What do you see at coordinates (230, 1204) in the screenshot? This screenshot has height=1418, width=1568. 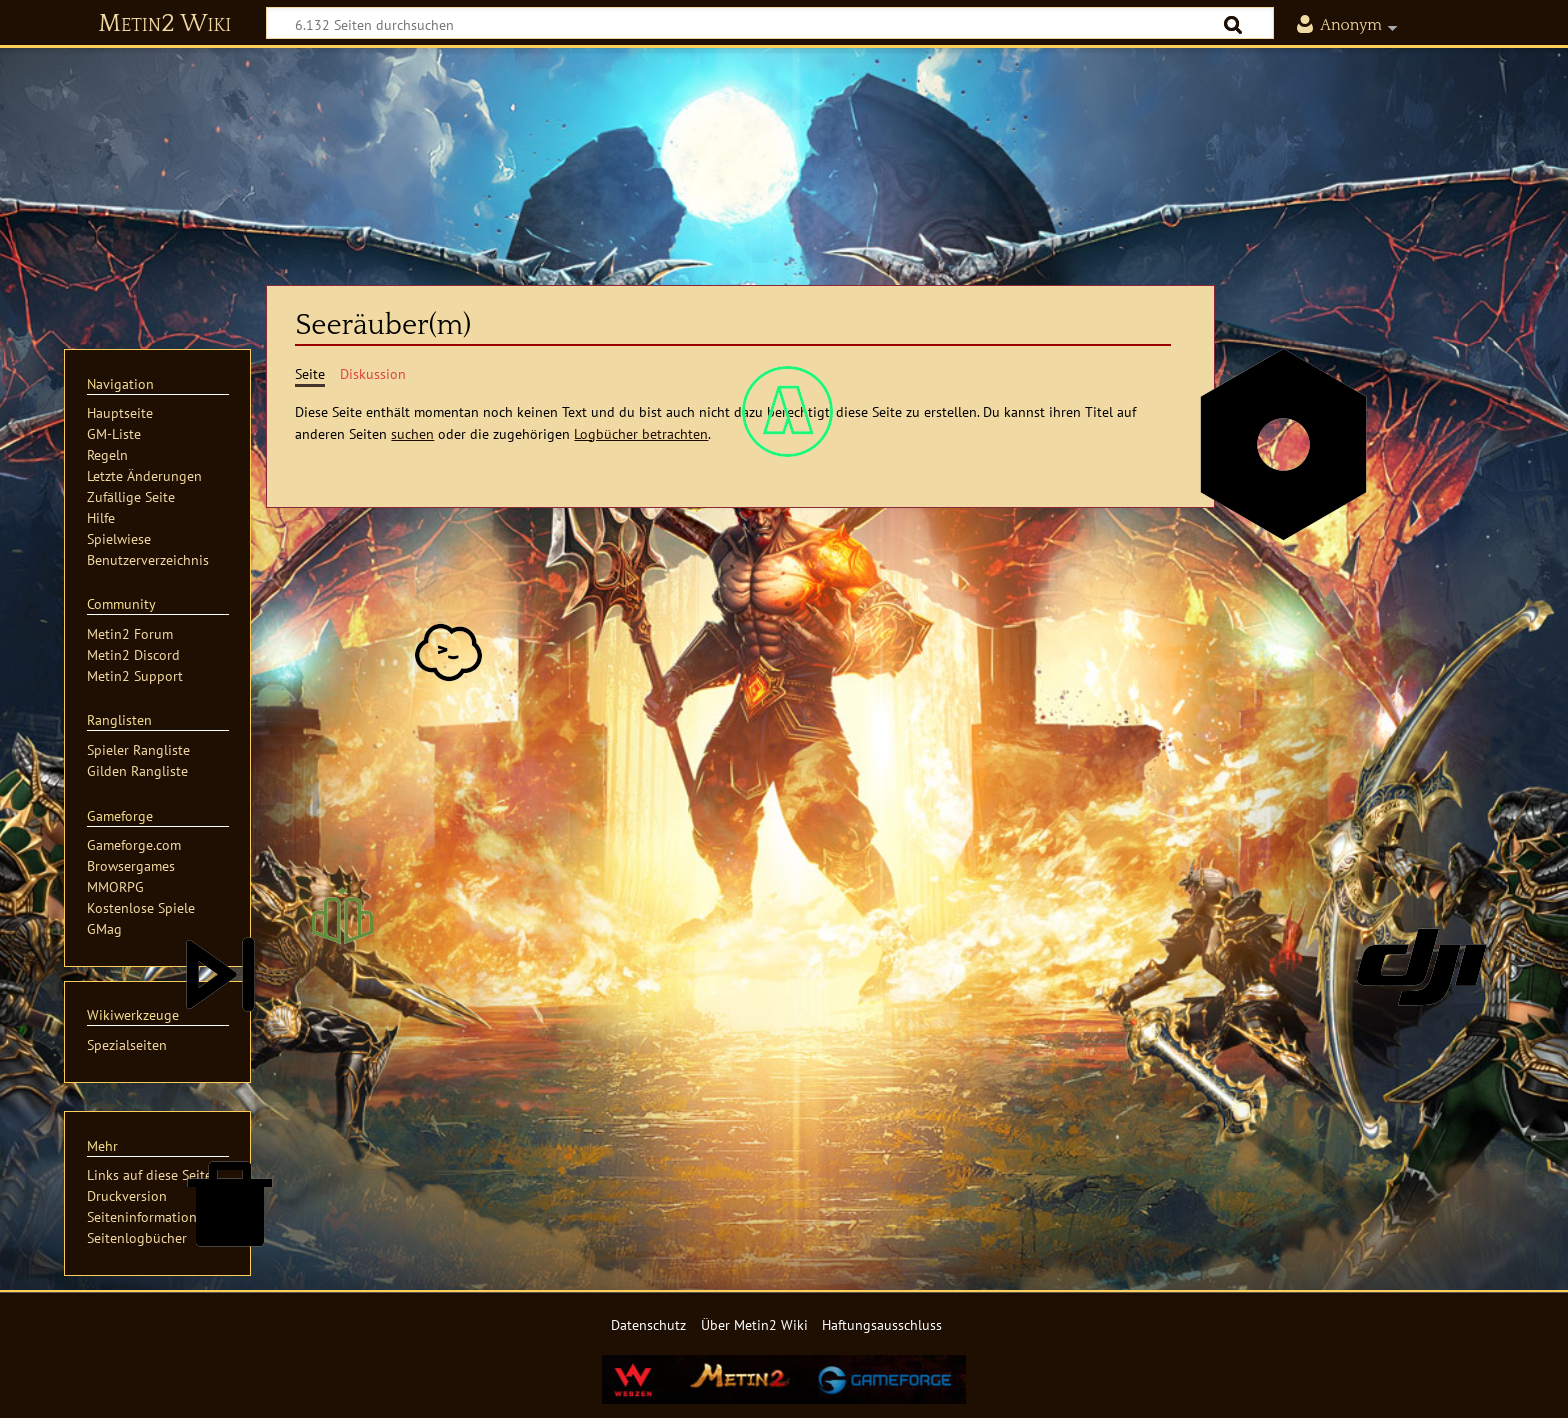 I see `delete selected item` at bounding box center [230, 1204].